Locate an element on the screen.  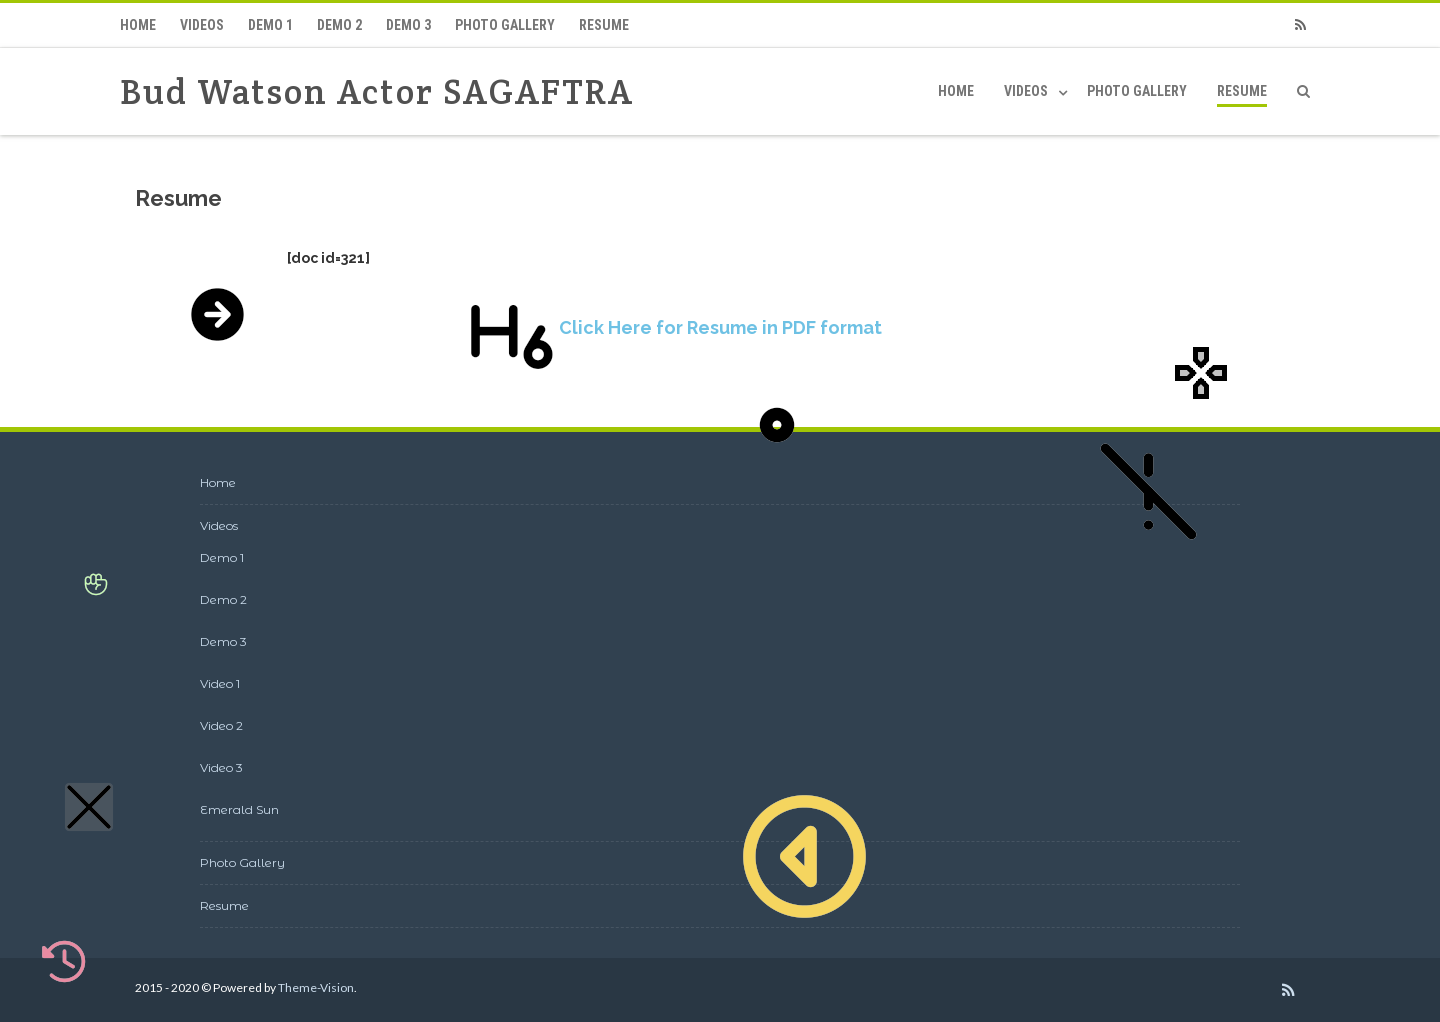
close the current window or dialog is located at coordinates (89, 807).